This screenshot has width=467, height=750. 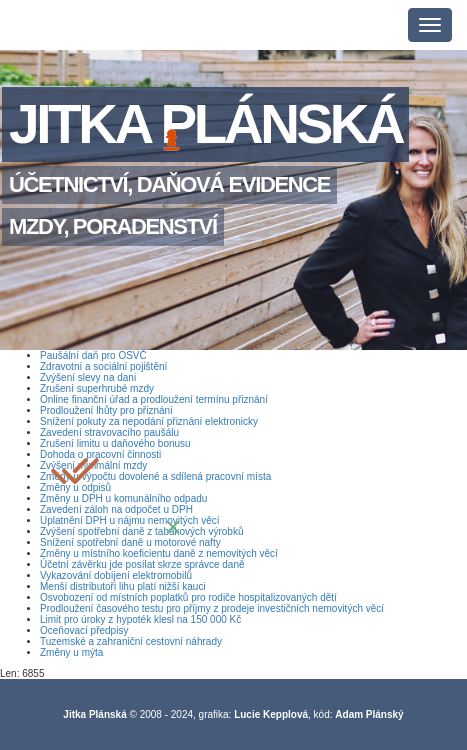 I want to click on close the current window or dialog, so click(x=173, y=527).